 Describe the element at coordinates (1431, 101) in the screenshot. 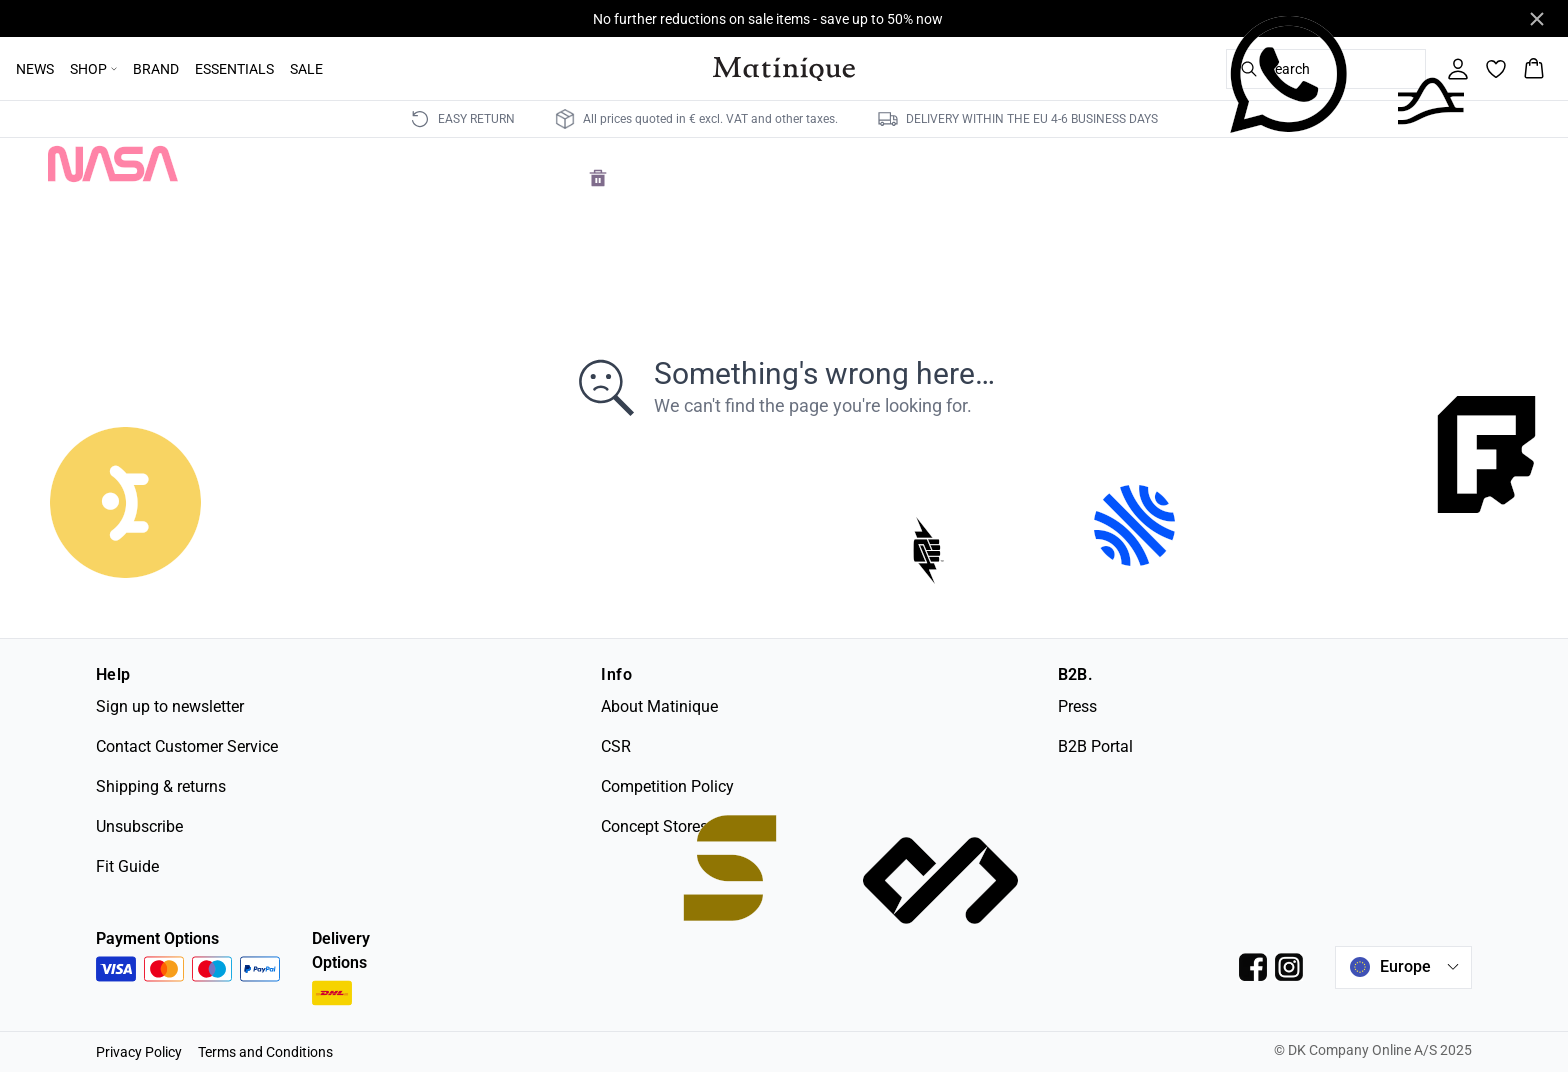

I see `apache pulsar logo` at that location.